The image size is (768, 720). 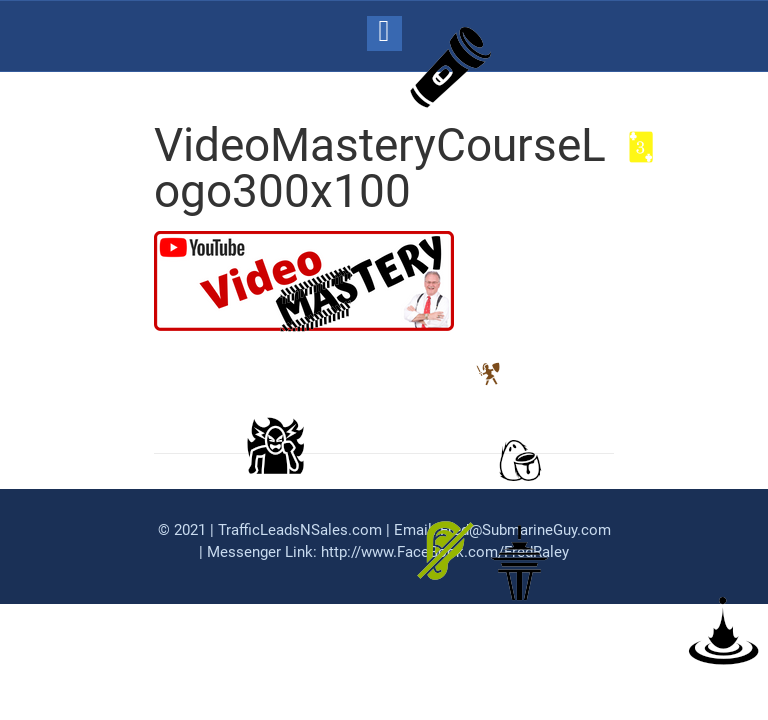 I want to click on indicates water or liquid effect in gameplay, so click(x=724, y=632).